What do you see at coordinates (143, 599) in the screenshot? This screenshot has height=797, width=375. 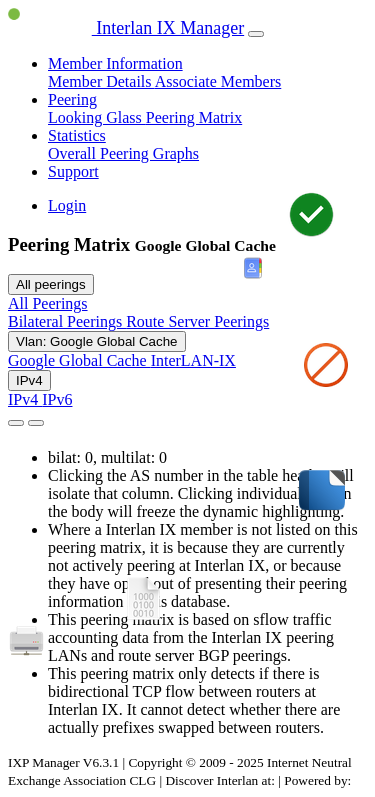 I see `generic binary or data file` at bounding box center [143, 599].